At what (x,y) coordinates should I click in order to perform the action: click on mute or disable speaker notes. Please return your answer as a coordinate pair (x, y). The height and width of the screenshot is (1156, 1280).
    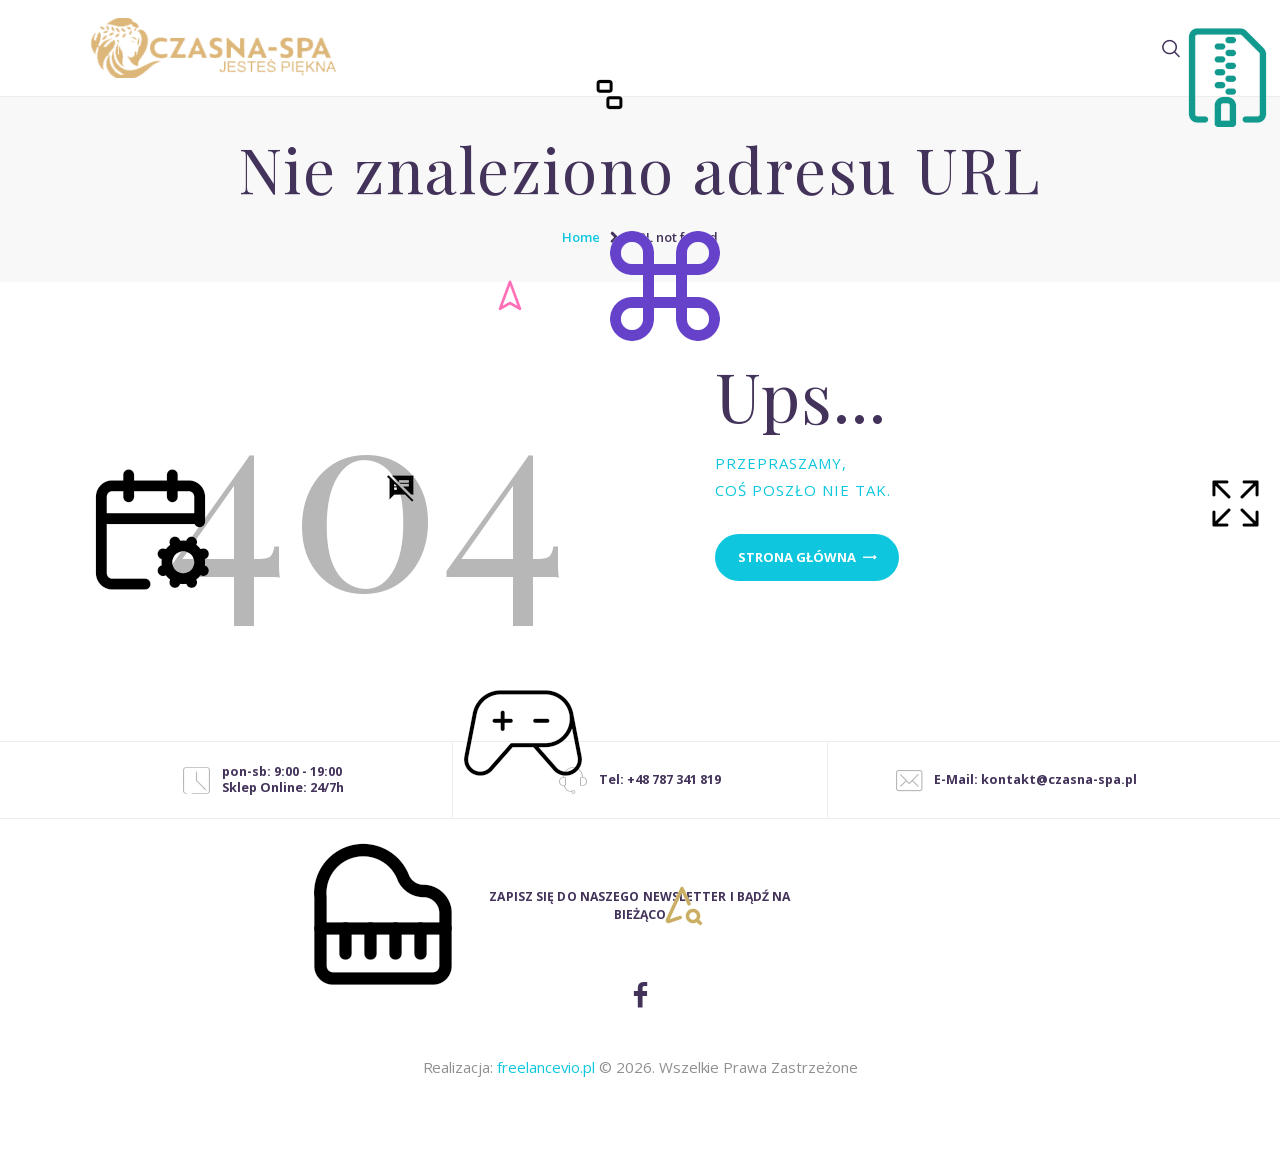
    Looking at the image, I should click on (401, 487).